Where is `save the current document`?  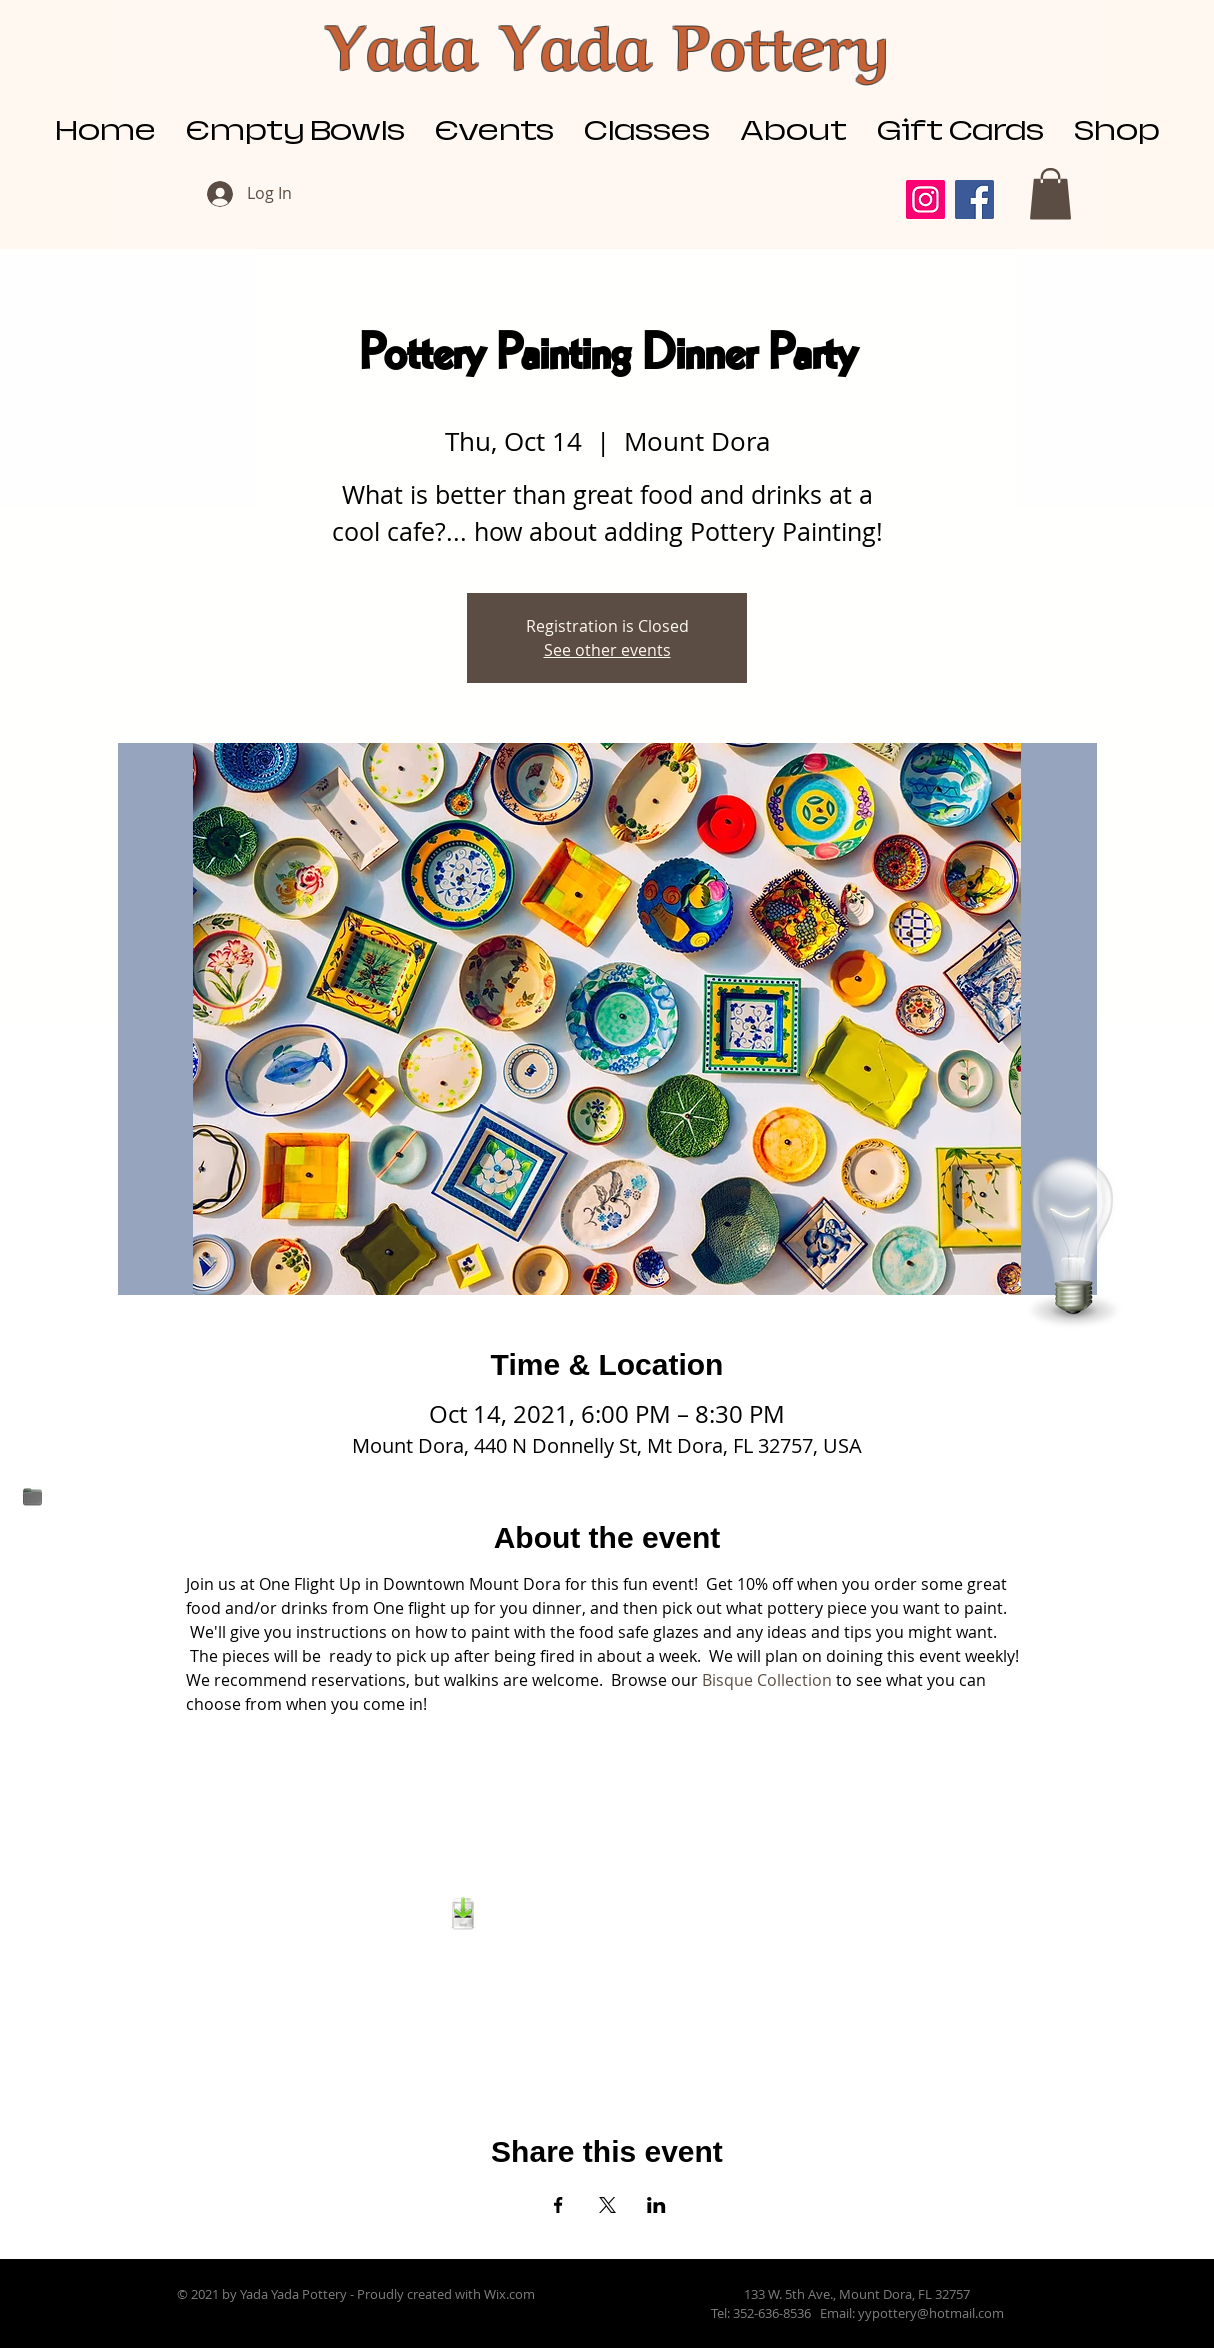 save the current document is located at coordinates (463, 1914).